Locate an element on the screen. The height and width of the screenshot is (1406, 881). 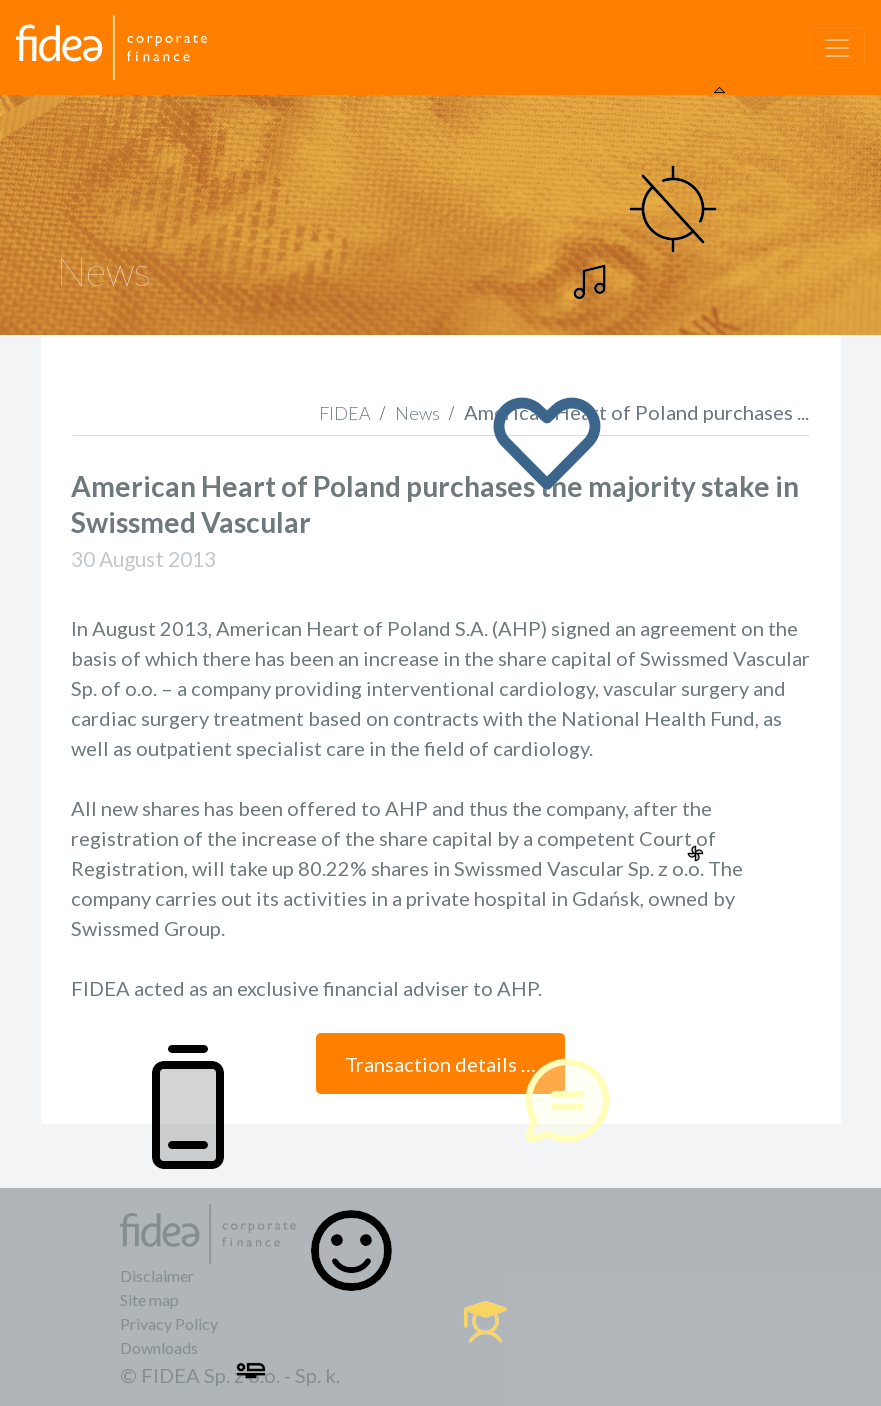
view student profile or account is located at coordinates (485, 1322).